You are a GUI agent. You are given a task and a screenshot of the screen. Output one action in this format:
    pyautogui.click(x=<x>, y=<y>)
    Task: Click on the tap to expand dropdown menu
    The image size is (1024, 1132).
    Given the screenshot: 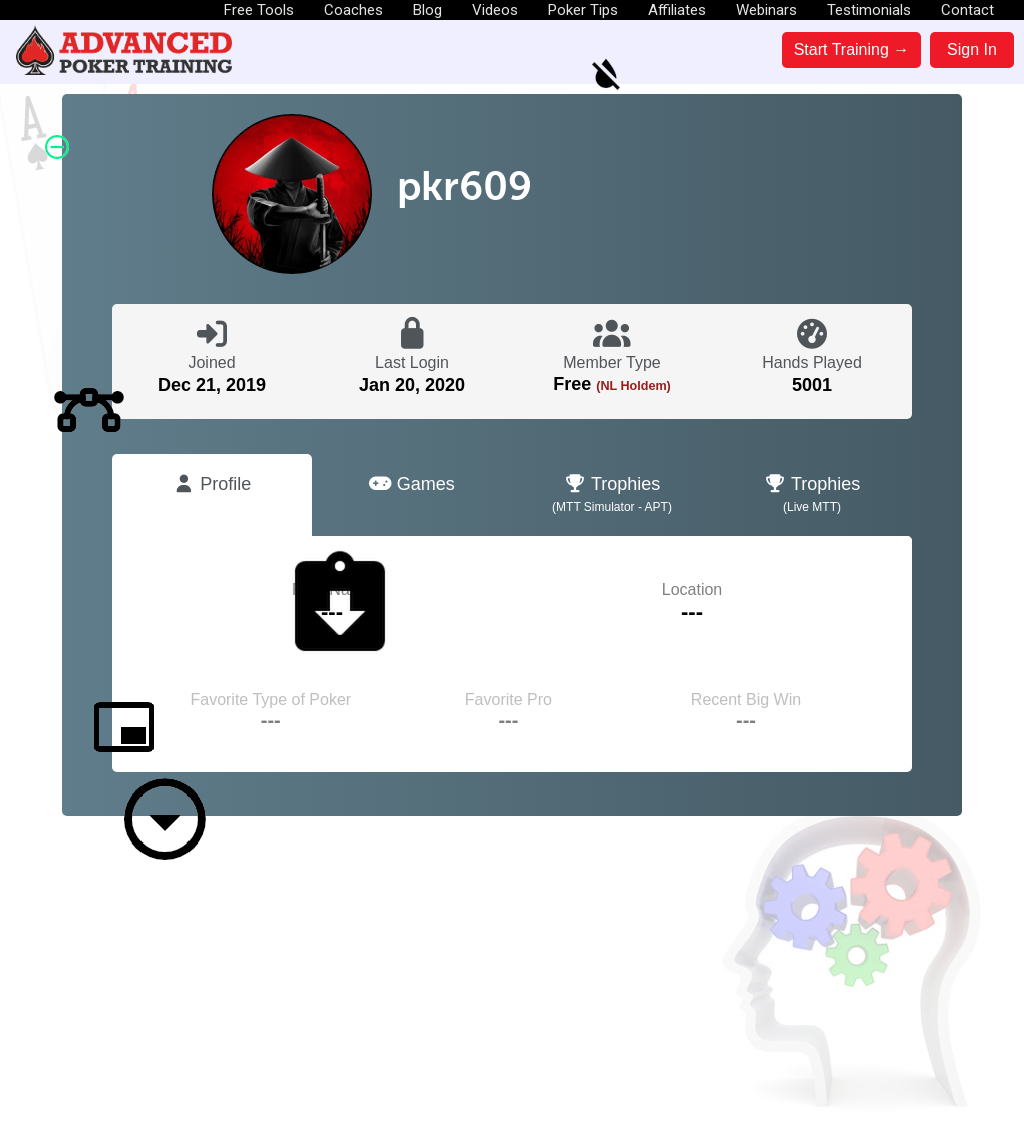 What is the action you would take?
    pyautogui.click(x=165, y=819)
    